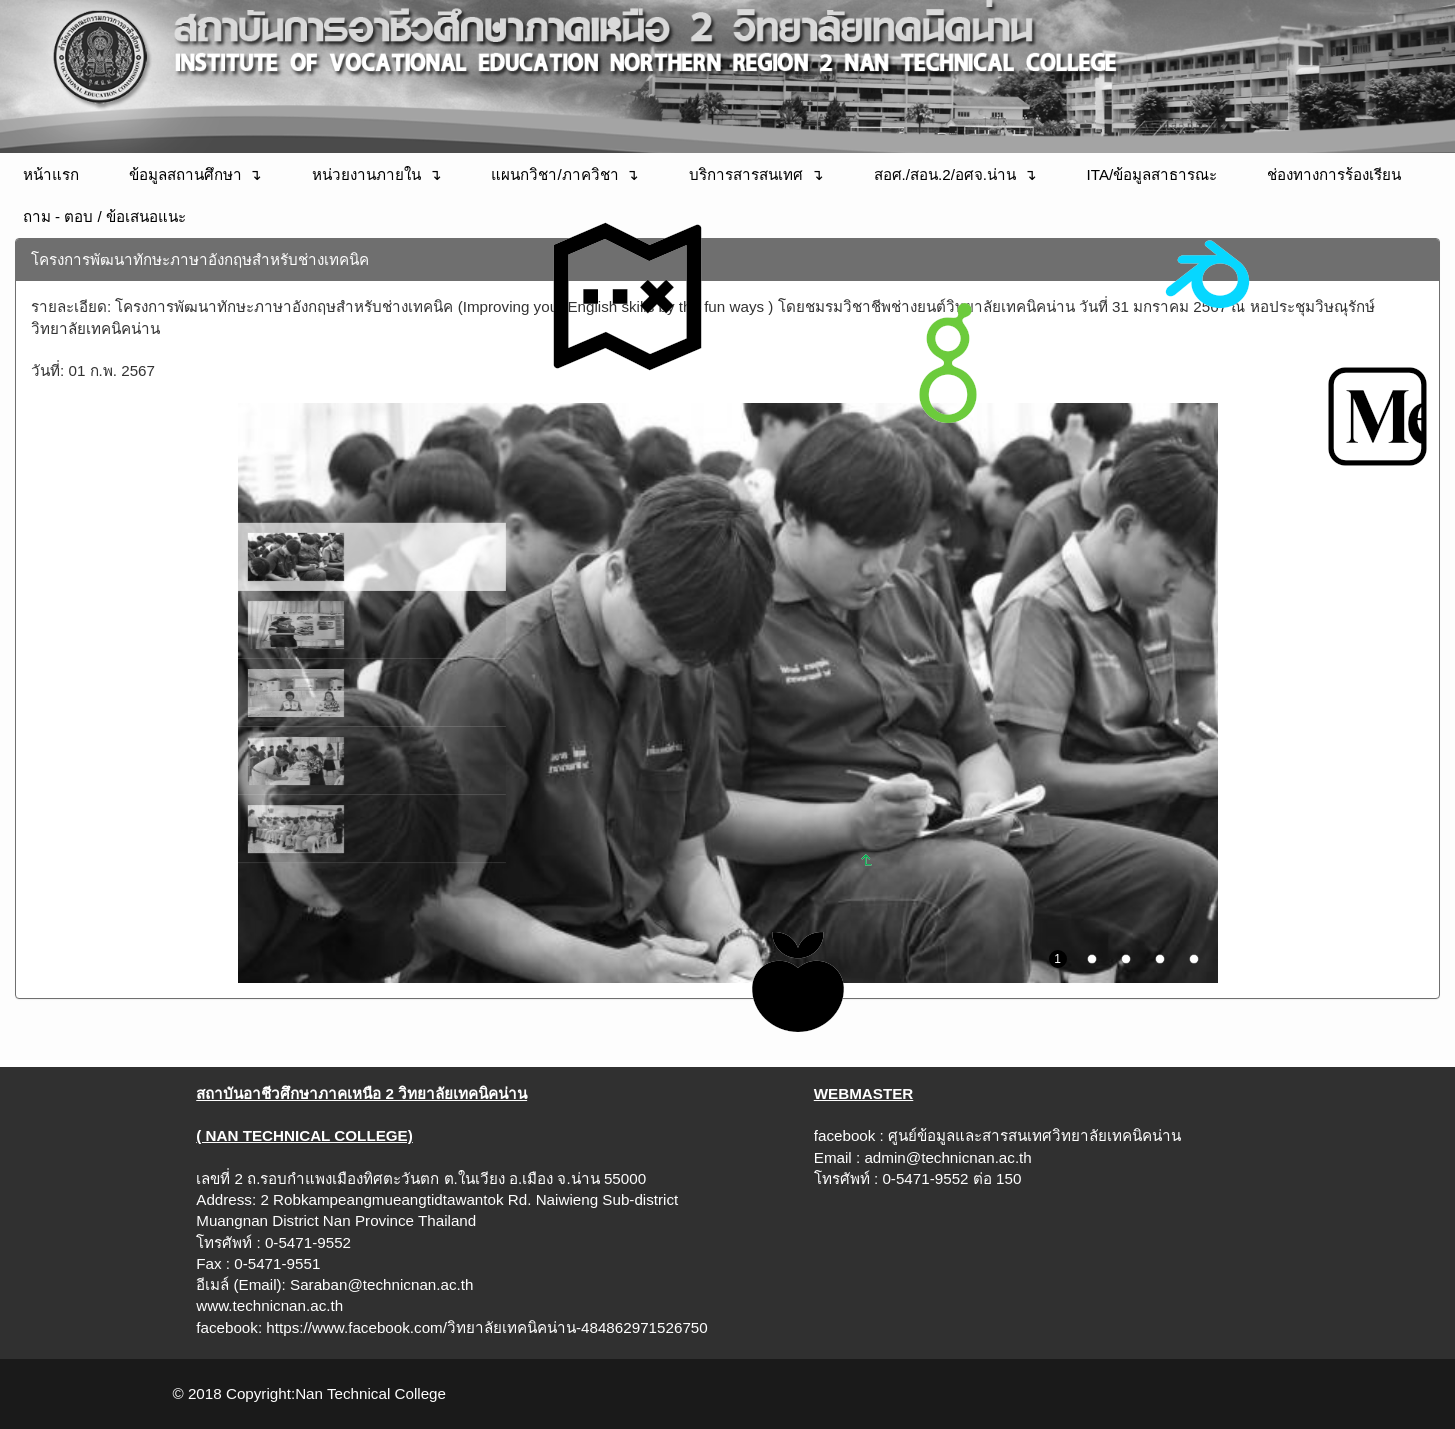 Image resolution: width=1455 pixels, height=1429 pixels. Describe the element at coordinates (627, 296) in the screenshot. I see `view treasure map or hidden location` at that location.